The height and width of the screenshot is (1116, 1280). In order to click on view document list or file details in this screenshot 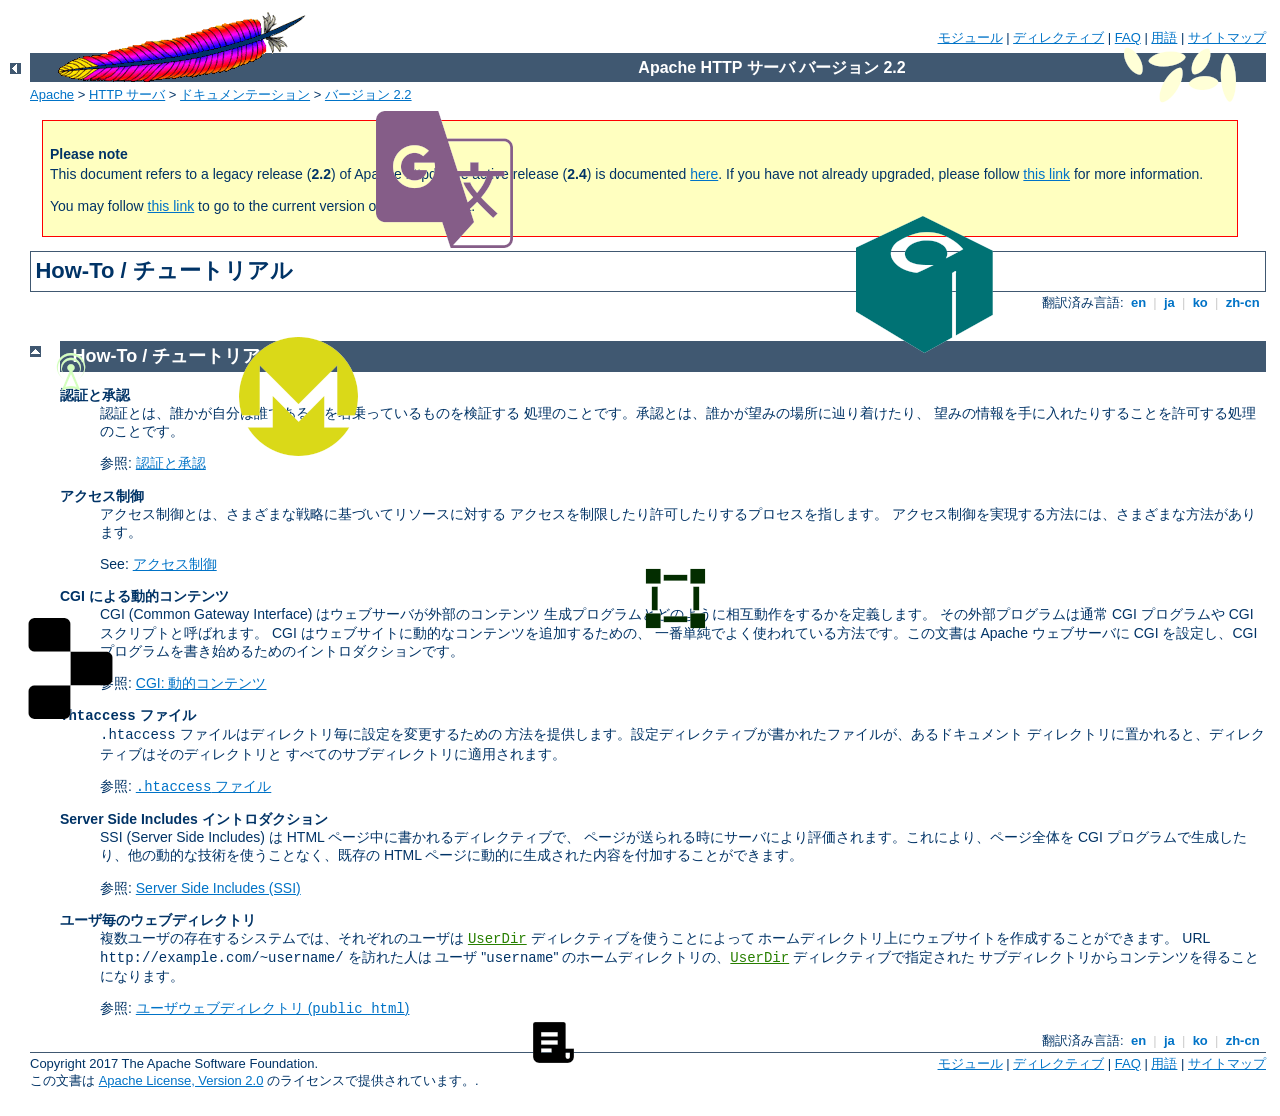, I will do `click(553, 1042)`.